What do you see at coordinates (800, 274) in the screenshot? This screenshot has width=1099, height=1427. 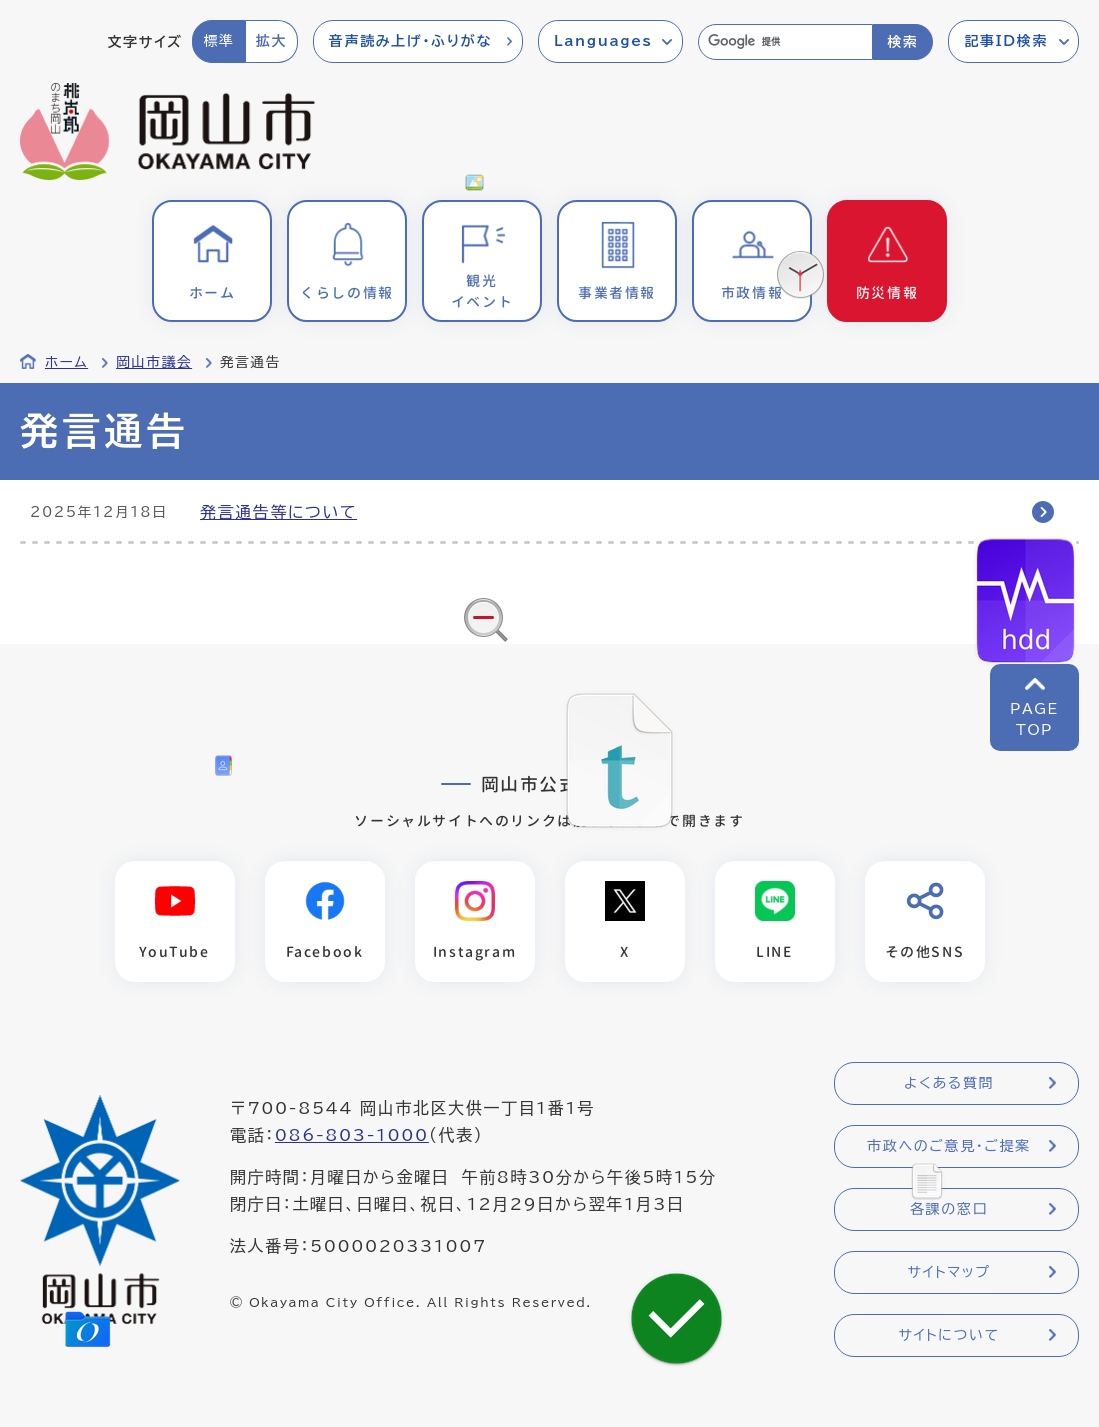 I see `access recently opened files and folders` at bounding box center [800, 274].